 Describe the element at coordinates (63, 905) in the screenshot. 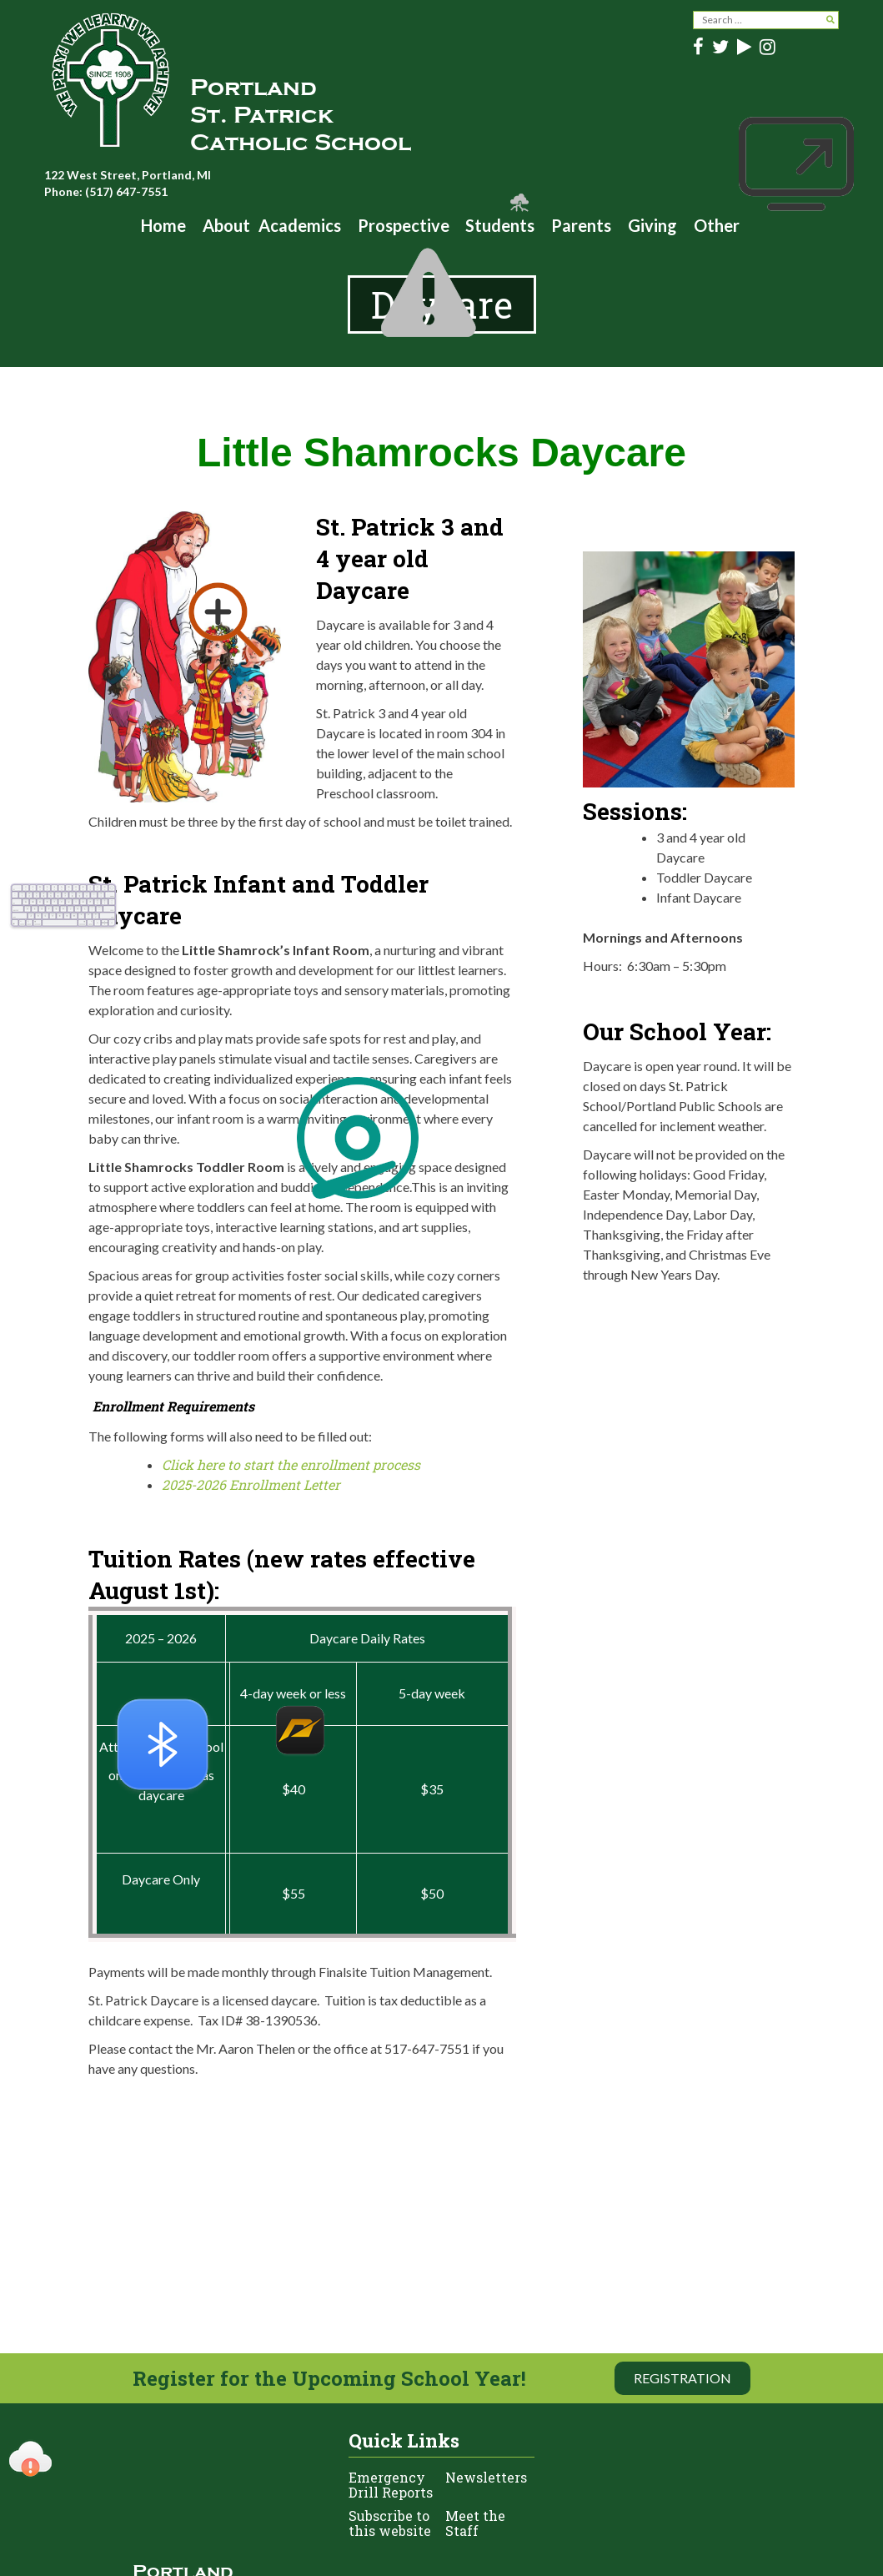

I see `connect a bluetooth keyboard` at that location.